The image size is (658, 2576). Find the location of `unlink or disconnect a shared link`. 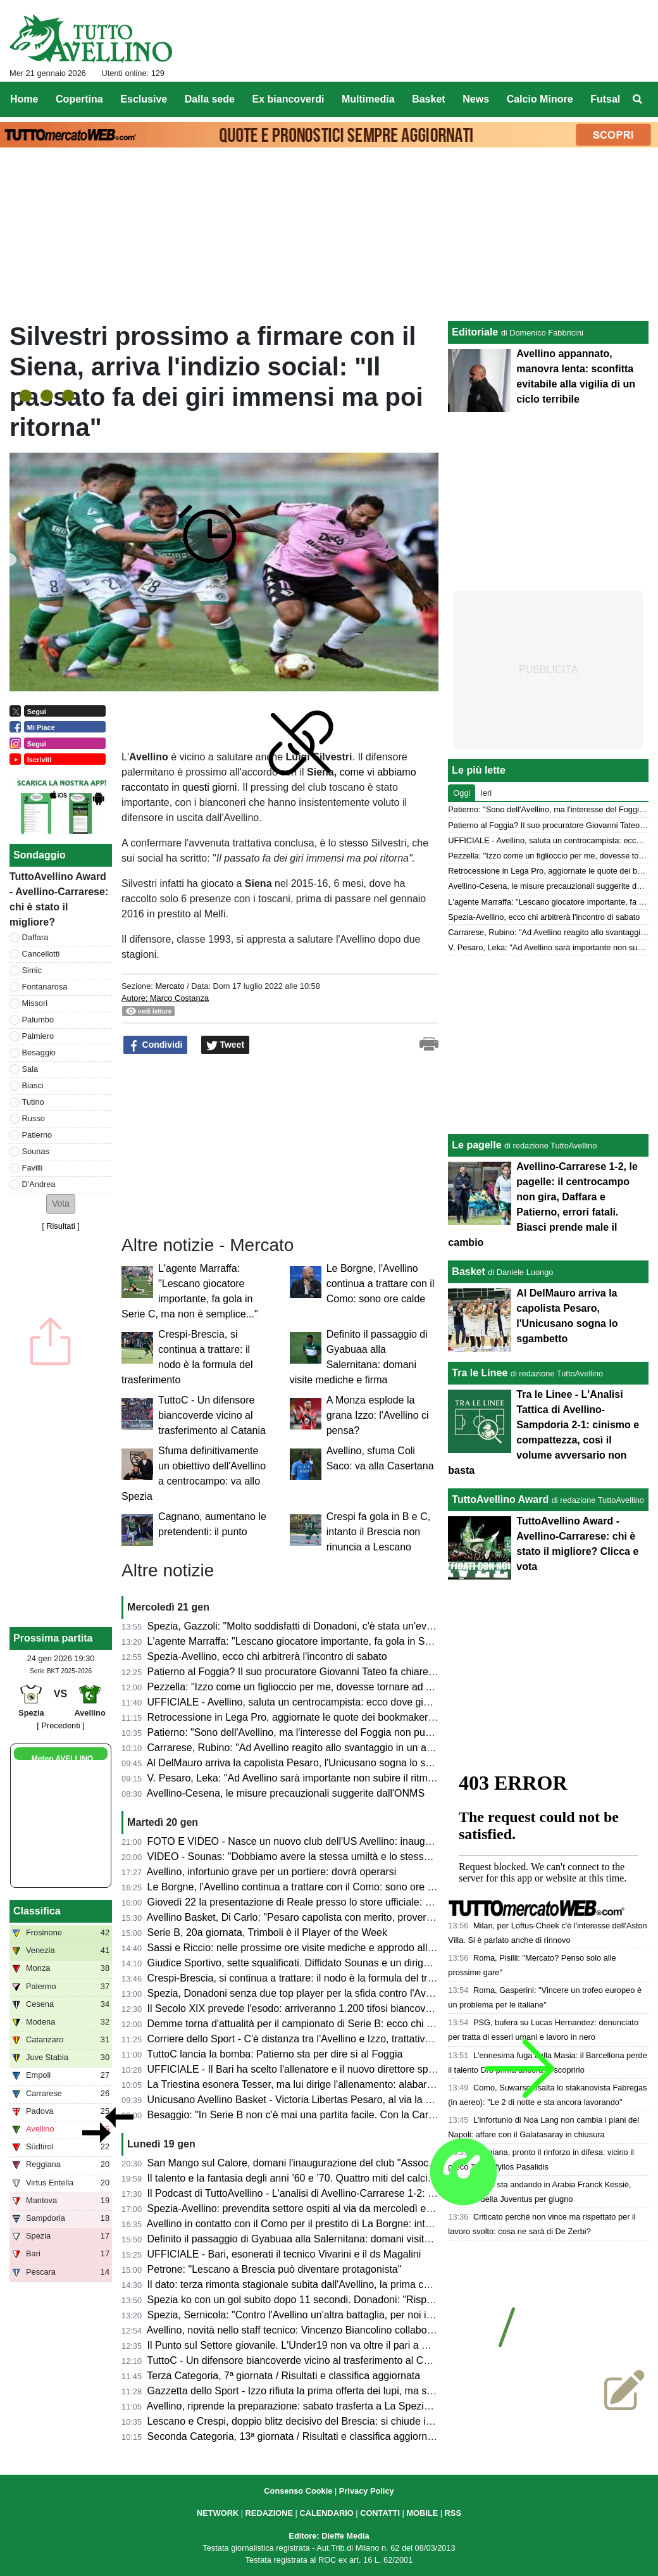

unlink or disconnect a shared link is located at coordinates (301, 743).